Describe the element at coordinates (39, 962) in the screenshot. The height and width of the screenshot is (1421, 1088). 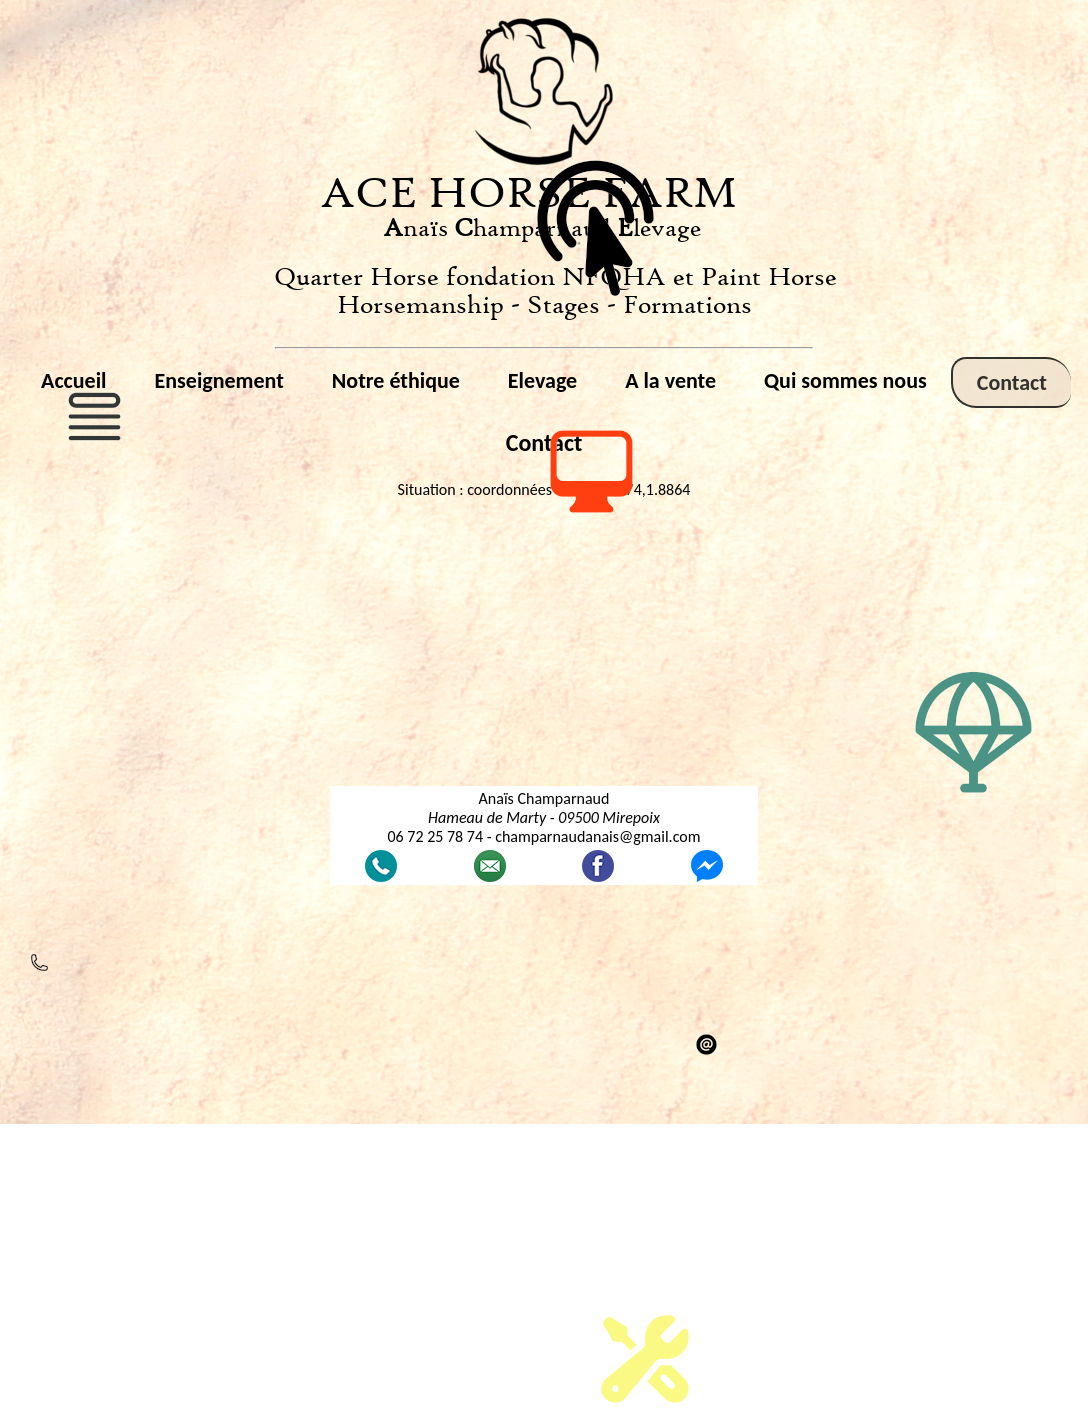
I see `make a phone call` at that location.